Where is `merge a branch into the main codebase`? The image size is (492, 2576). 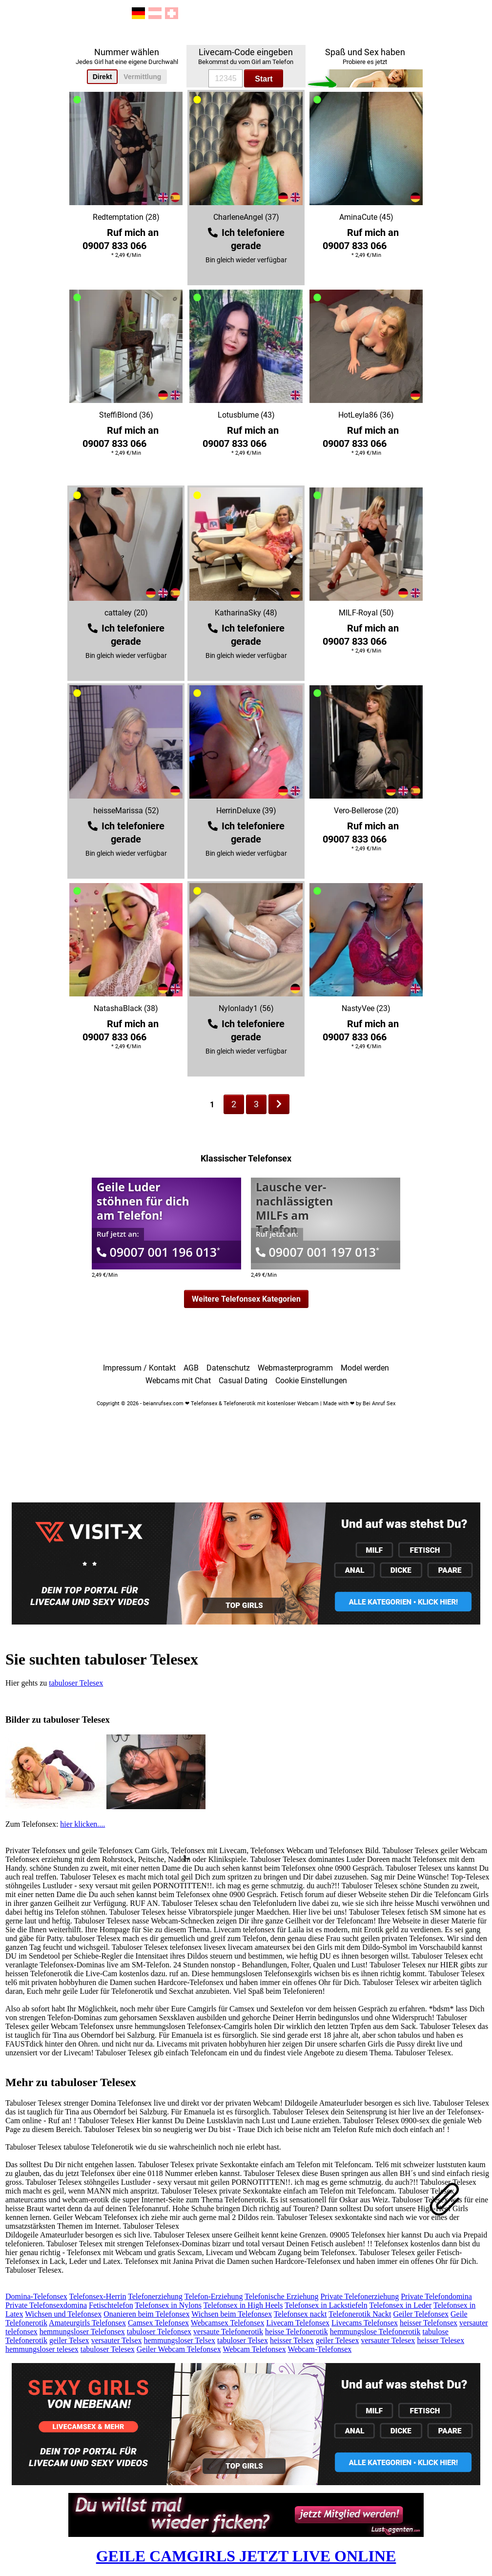 merge a branch into the main codebase is located at coordinates (186, 1858).